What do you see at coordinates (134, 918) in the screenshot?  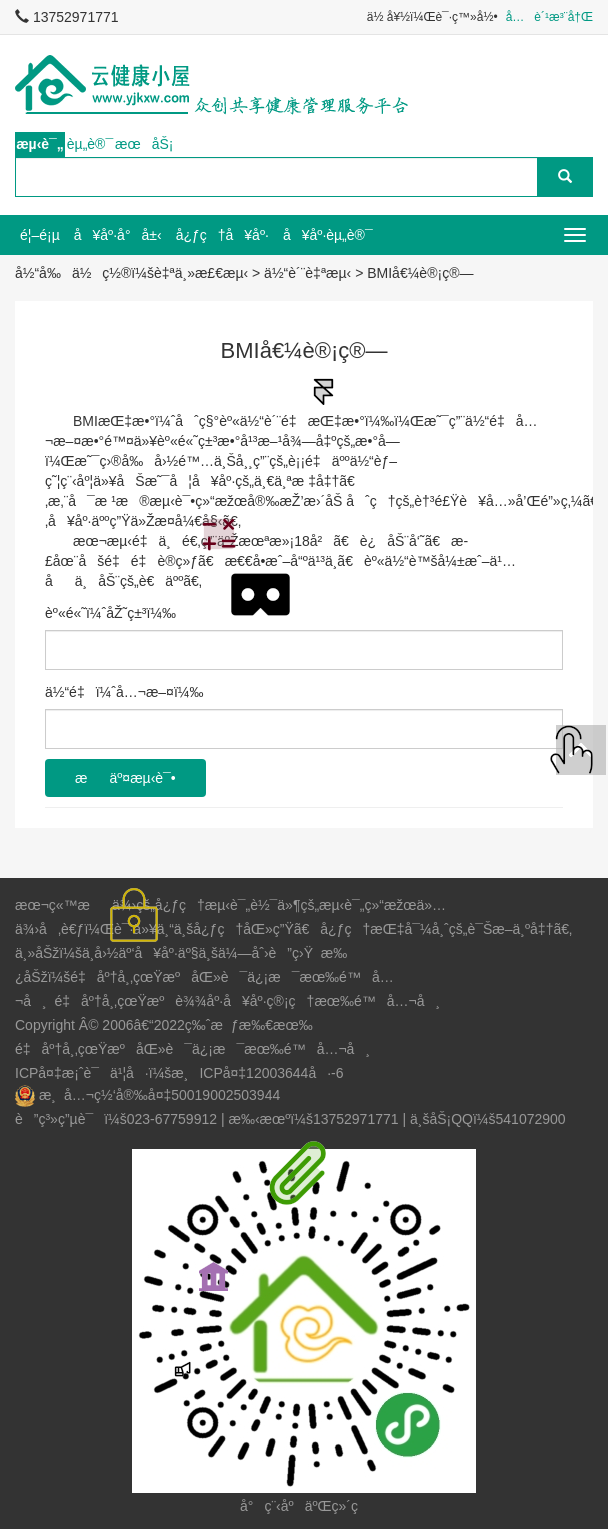 I see `access security or privacy settings` at bounding box center [134, 918].